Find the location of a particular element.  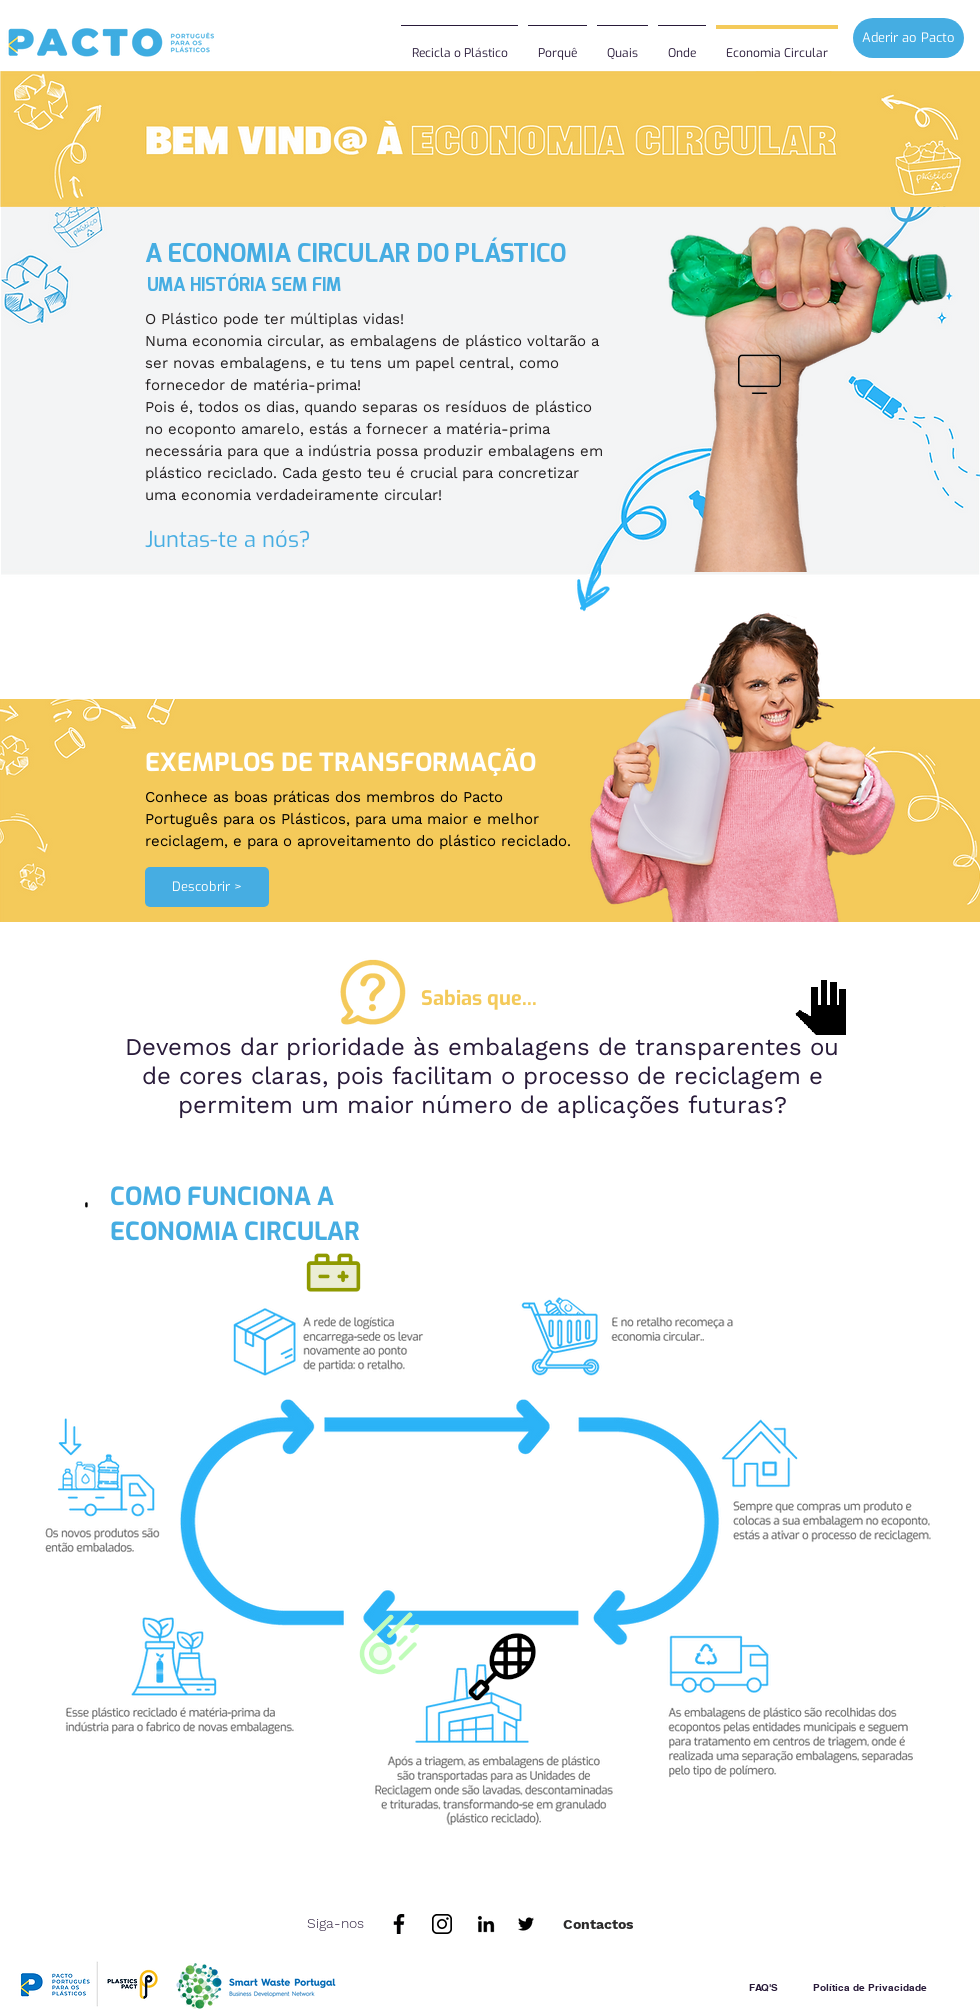

access tennis or racquet sports activities is located at coordinates (501, 1668).